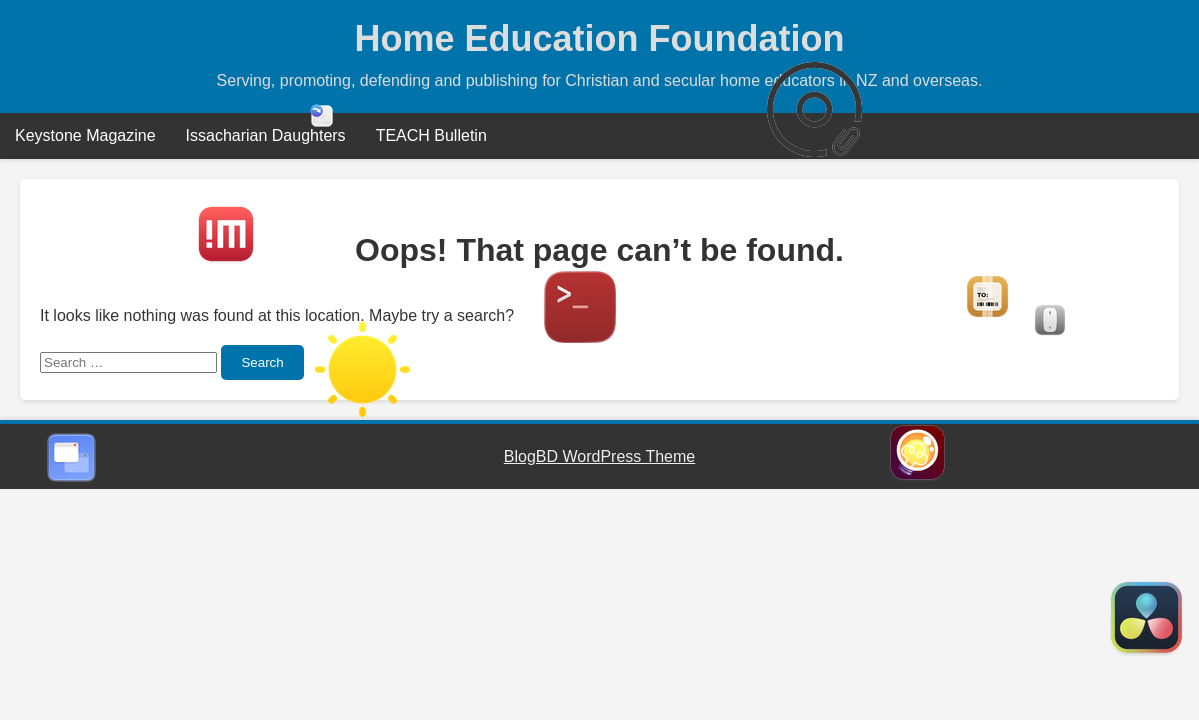  I want to click on attach data from optical disc, so click(814, 109).